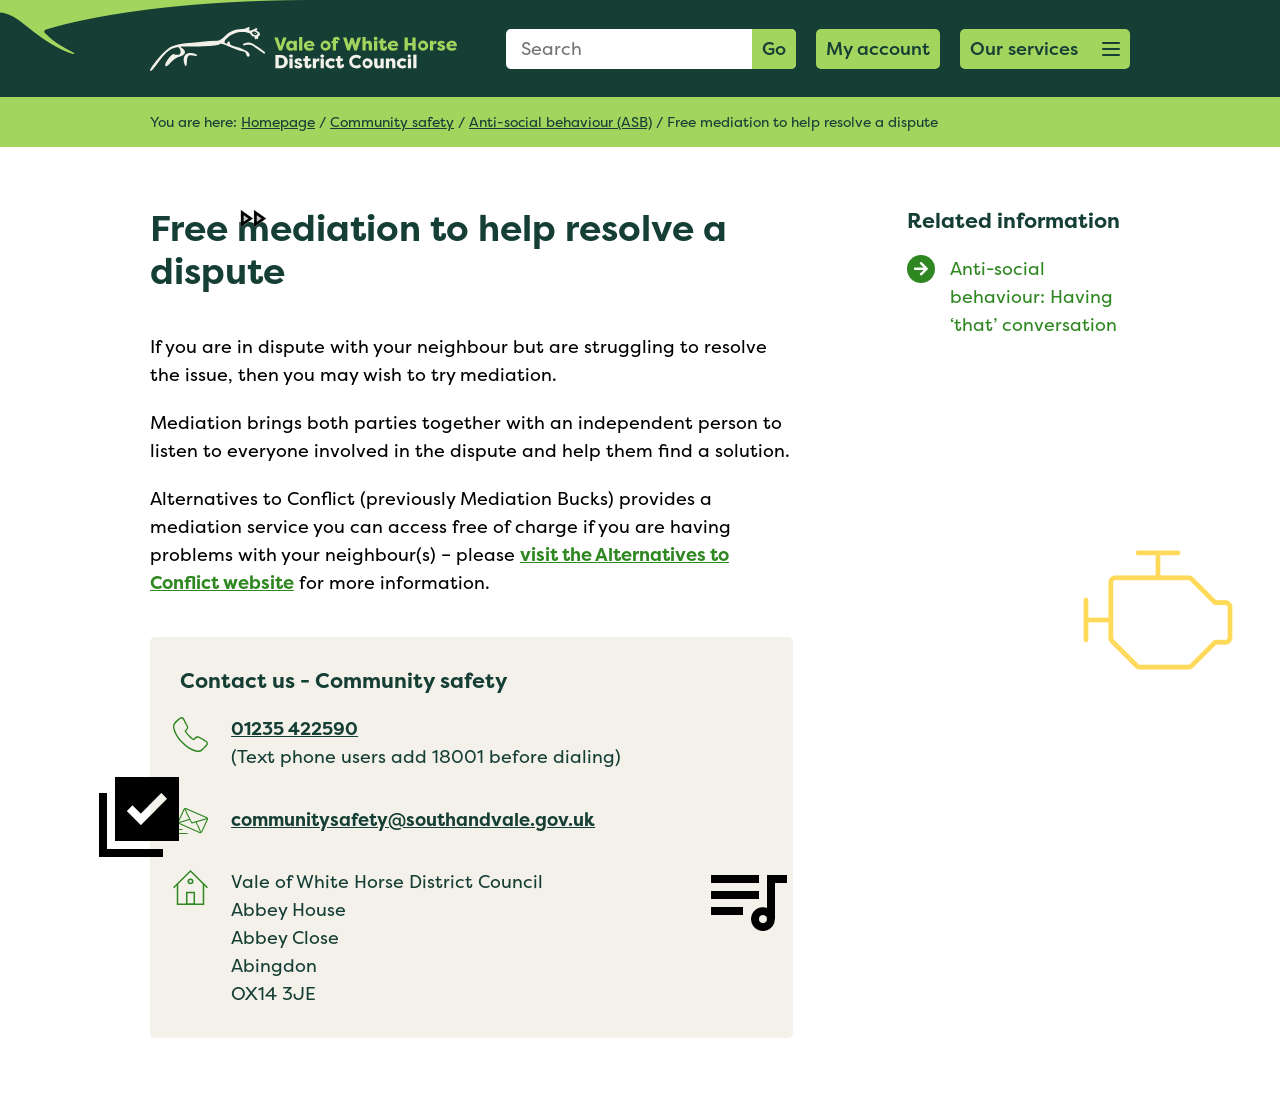  Describe the element at coordinates (139, 817) in the screenshot. I see `item successfully added to library` at that location.